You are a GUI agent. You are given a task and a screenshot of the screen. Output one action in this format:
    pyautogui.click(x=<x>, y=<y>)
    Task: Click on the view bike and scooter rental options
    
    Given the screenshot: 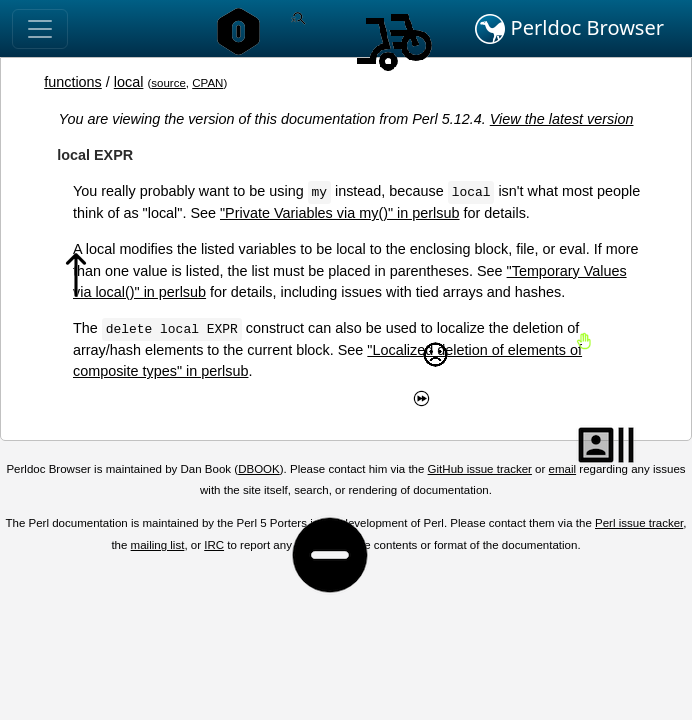 What is the action you would take?
    pyautogui.click(x=394, y=42)
    